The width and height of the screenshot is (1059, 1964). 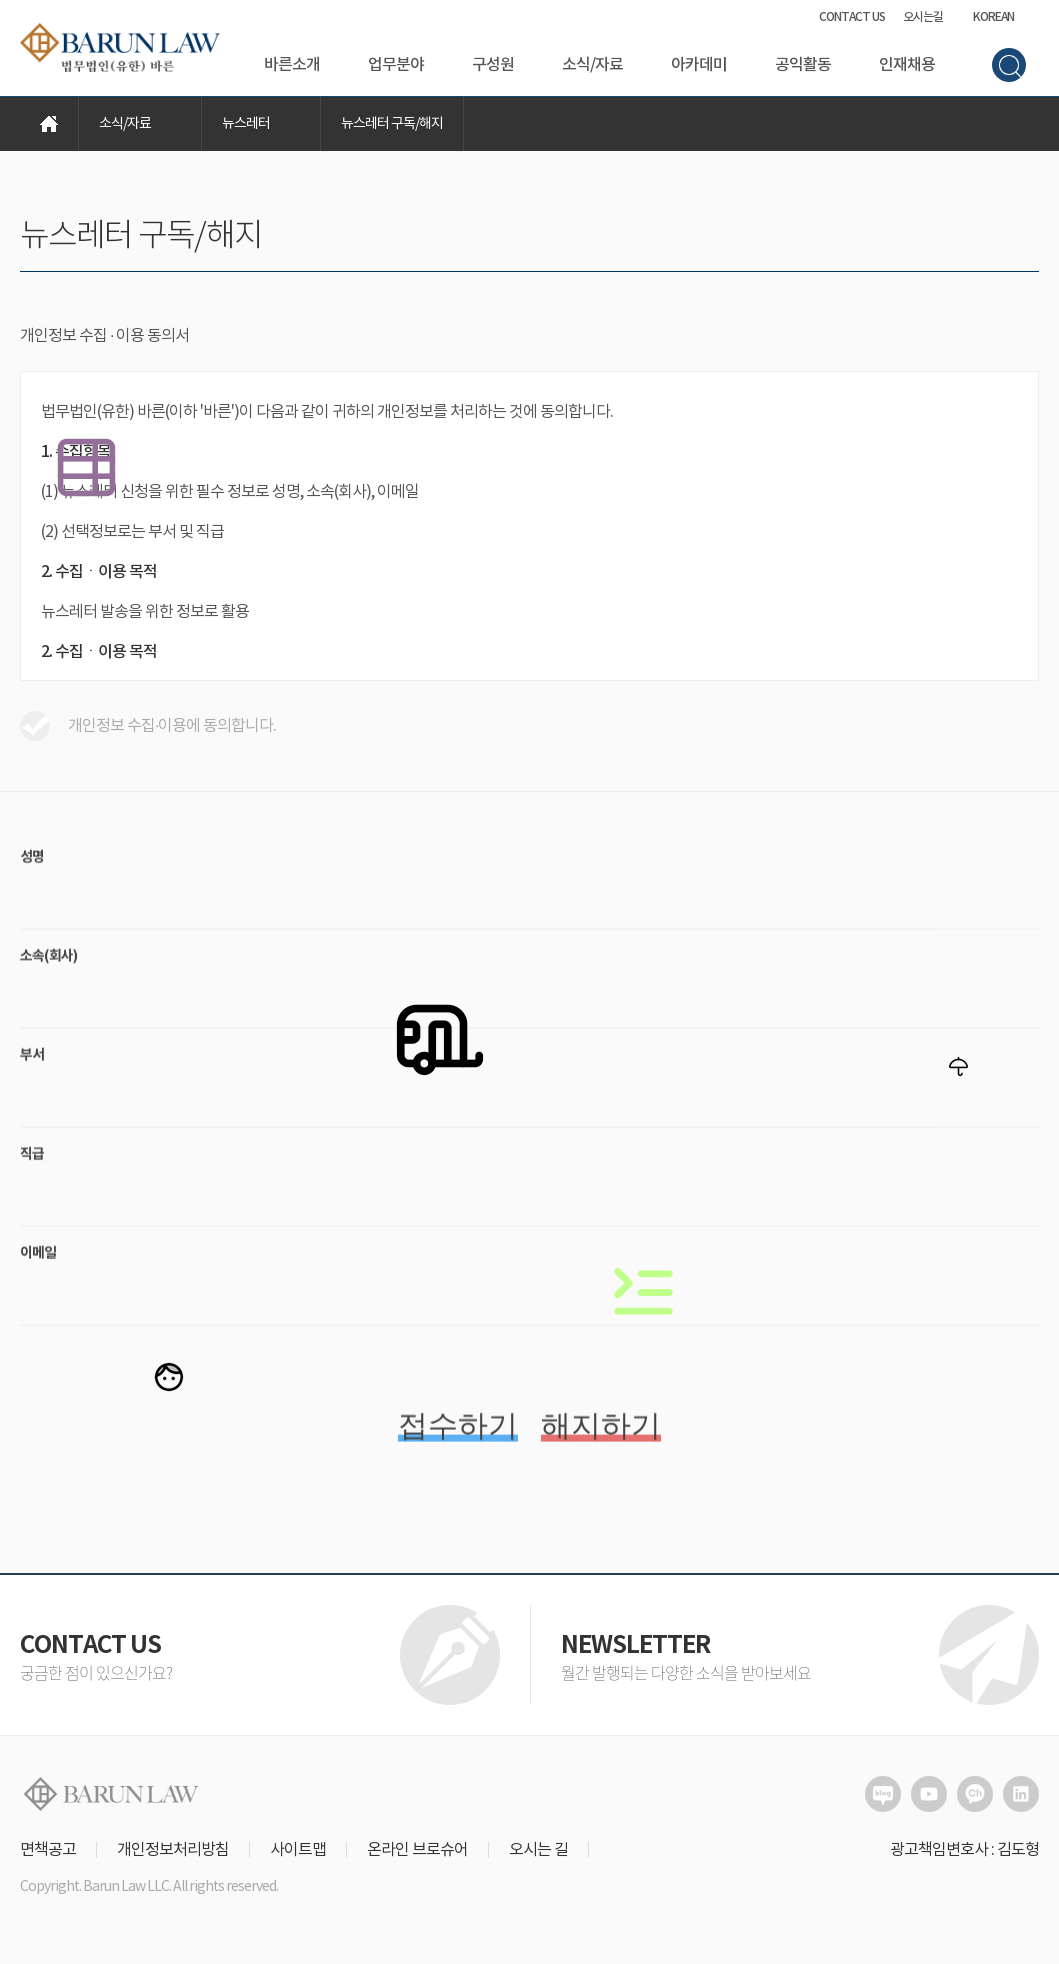 I want to click on access table settings or configuration options, so click(x=86, y=467).